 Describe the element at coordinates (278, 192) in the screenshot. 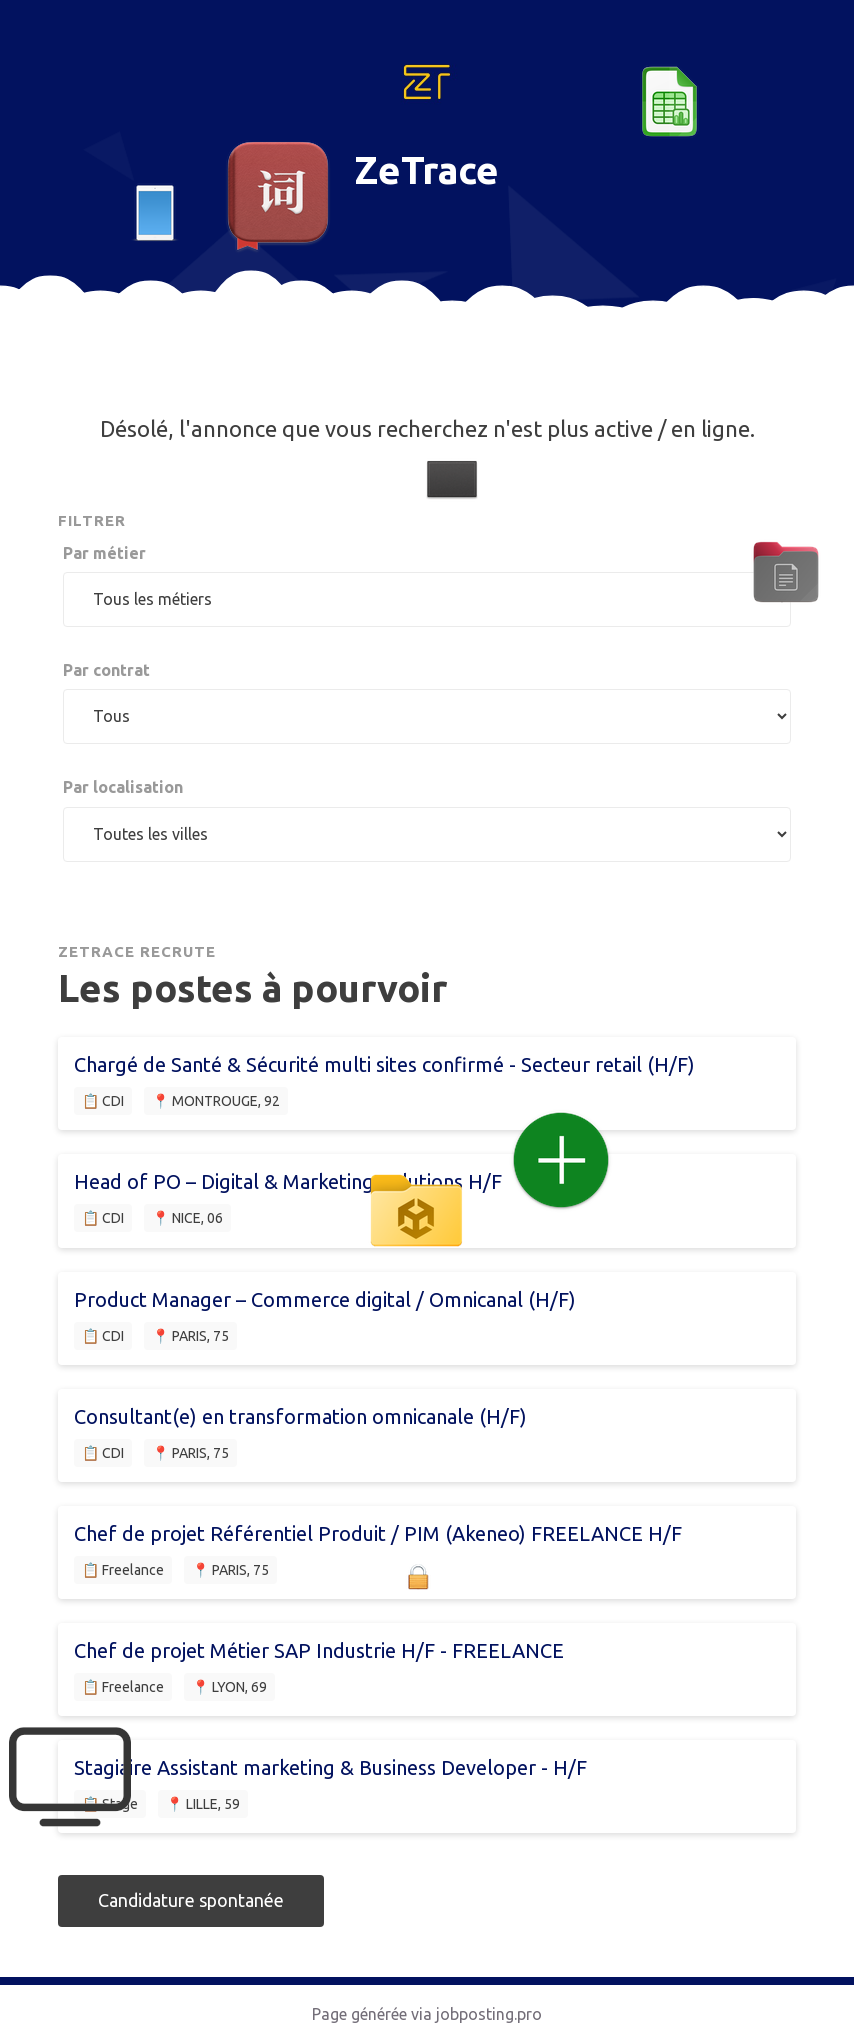

I see `open the dictionary app` at that location.